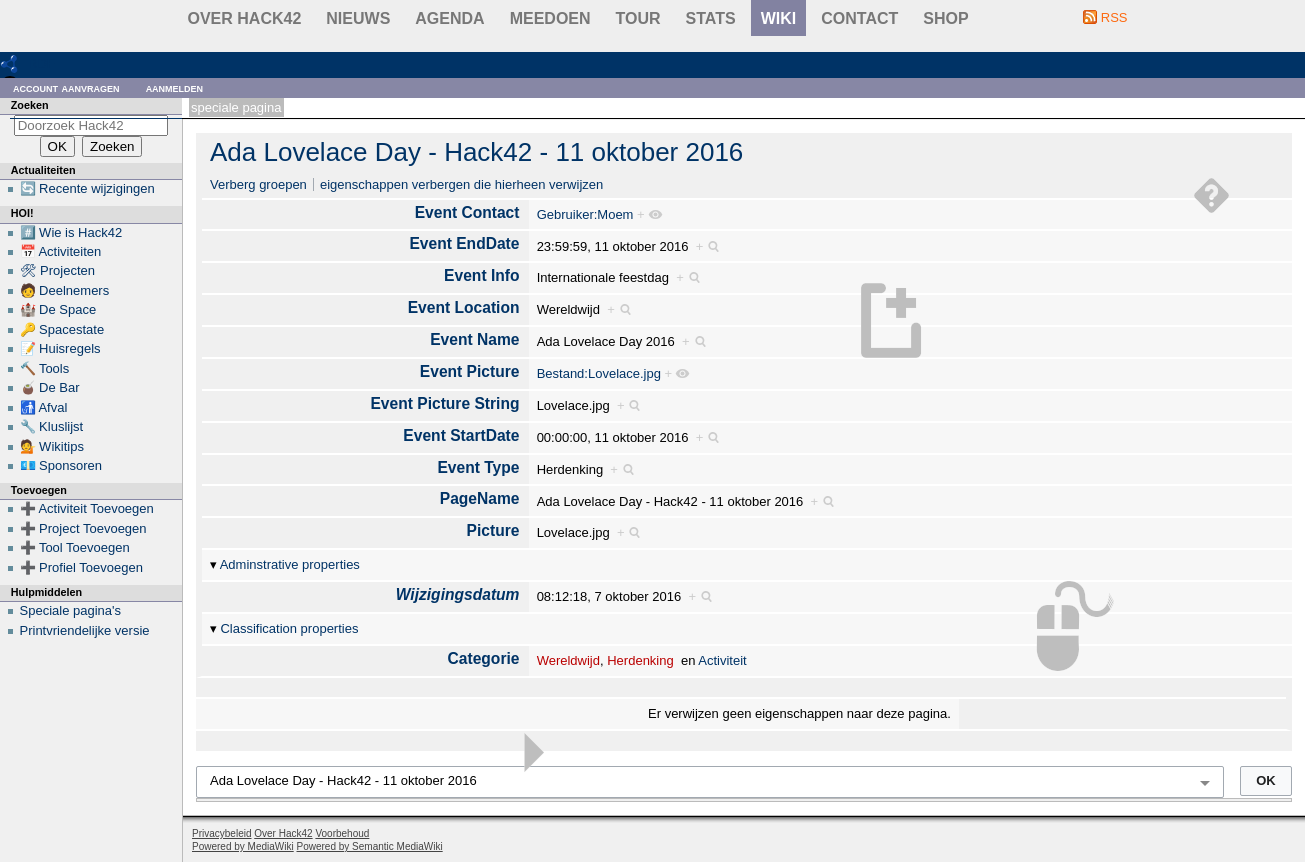  Describe the element at coordinates (532, 752) in the screenshot. I see `navigate to the next item or page` at that location.